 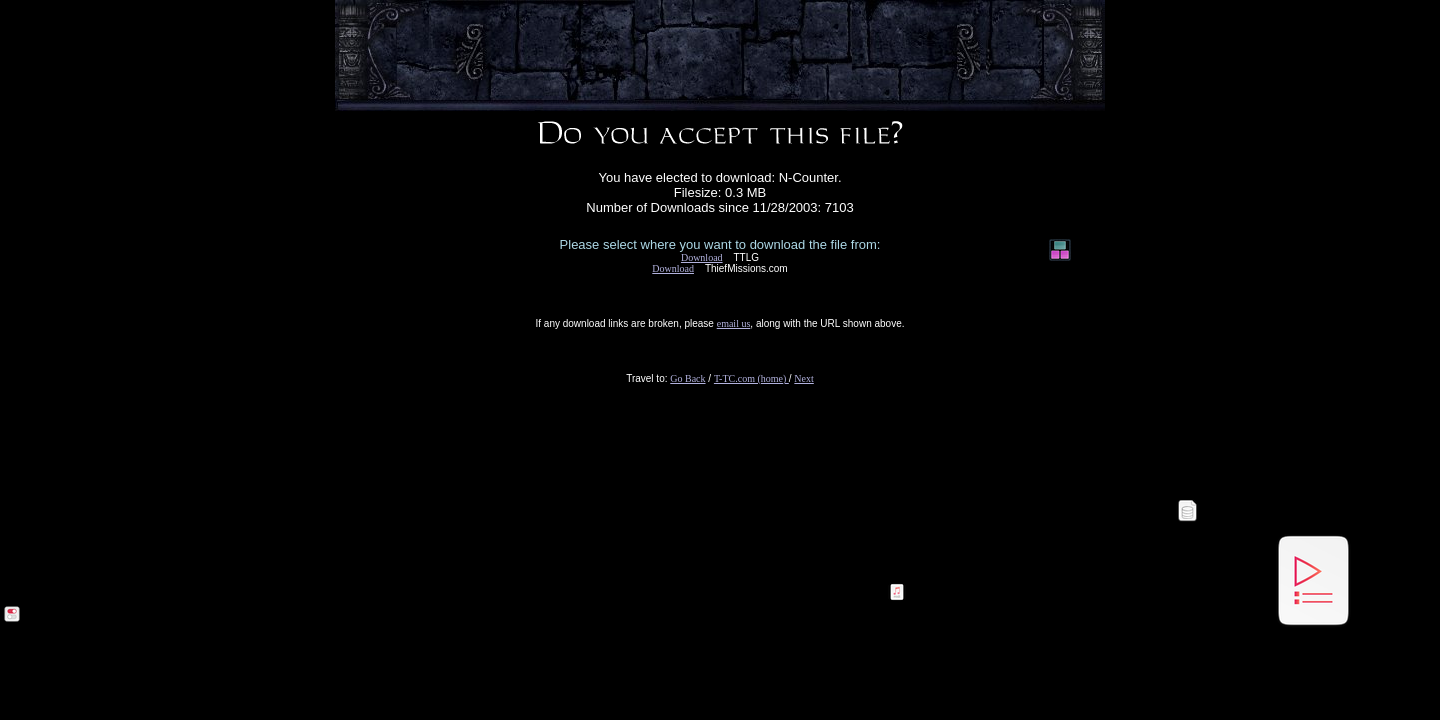 What do you see at coordinates (1313, 580) in the screenshot?
I see `open a playlist file` at bounding box center [1313, 580].